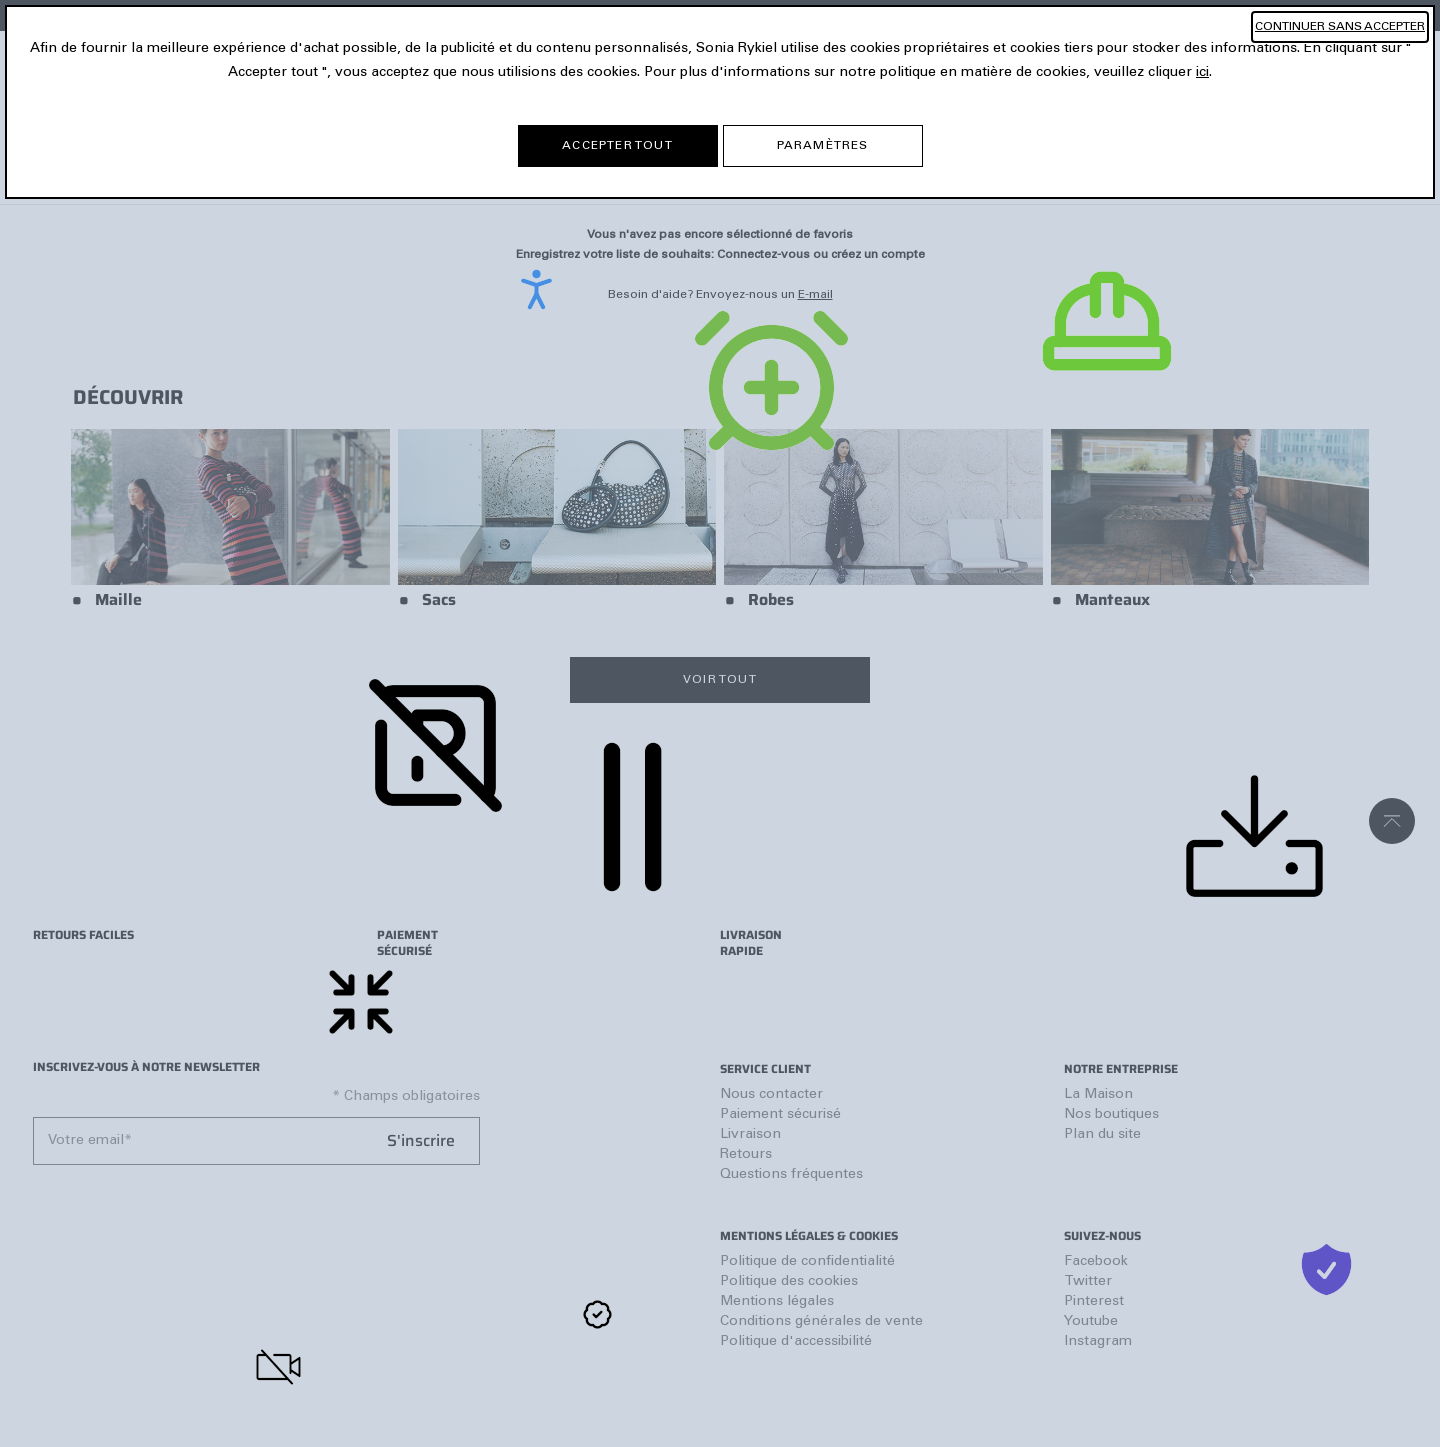  I want to click on indicates pedestrian or walking mode, so click(536, 289).